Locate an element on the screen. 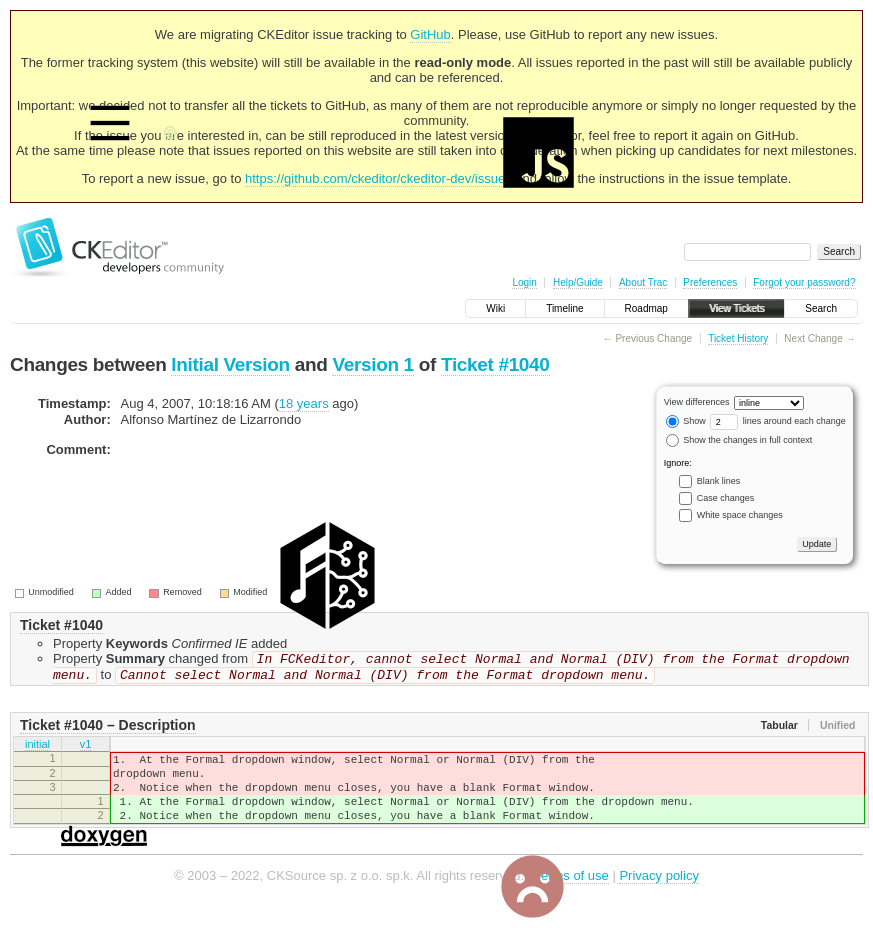 The width and height of the screenshot is (873, 928). rate experience as negative or unsatisfied is located at coordinates (532, 886).